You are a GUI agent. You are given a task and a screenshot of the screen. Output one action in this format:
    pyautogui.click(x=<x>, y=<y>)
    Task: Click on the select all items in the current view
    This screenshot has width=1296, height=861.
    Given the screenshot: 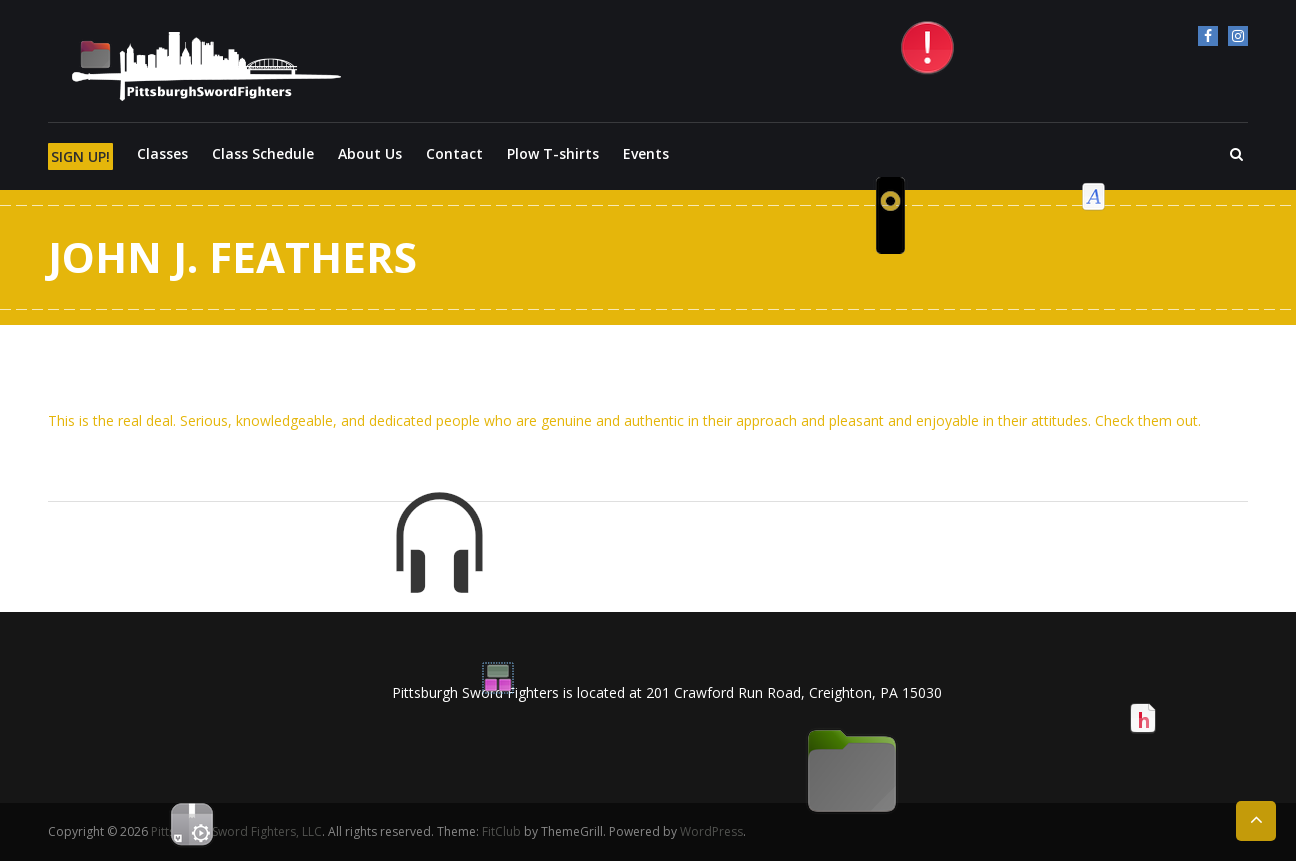 What is the action you would take?
    pyautogui.click(x=498, y=678)
    